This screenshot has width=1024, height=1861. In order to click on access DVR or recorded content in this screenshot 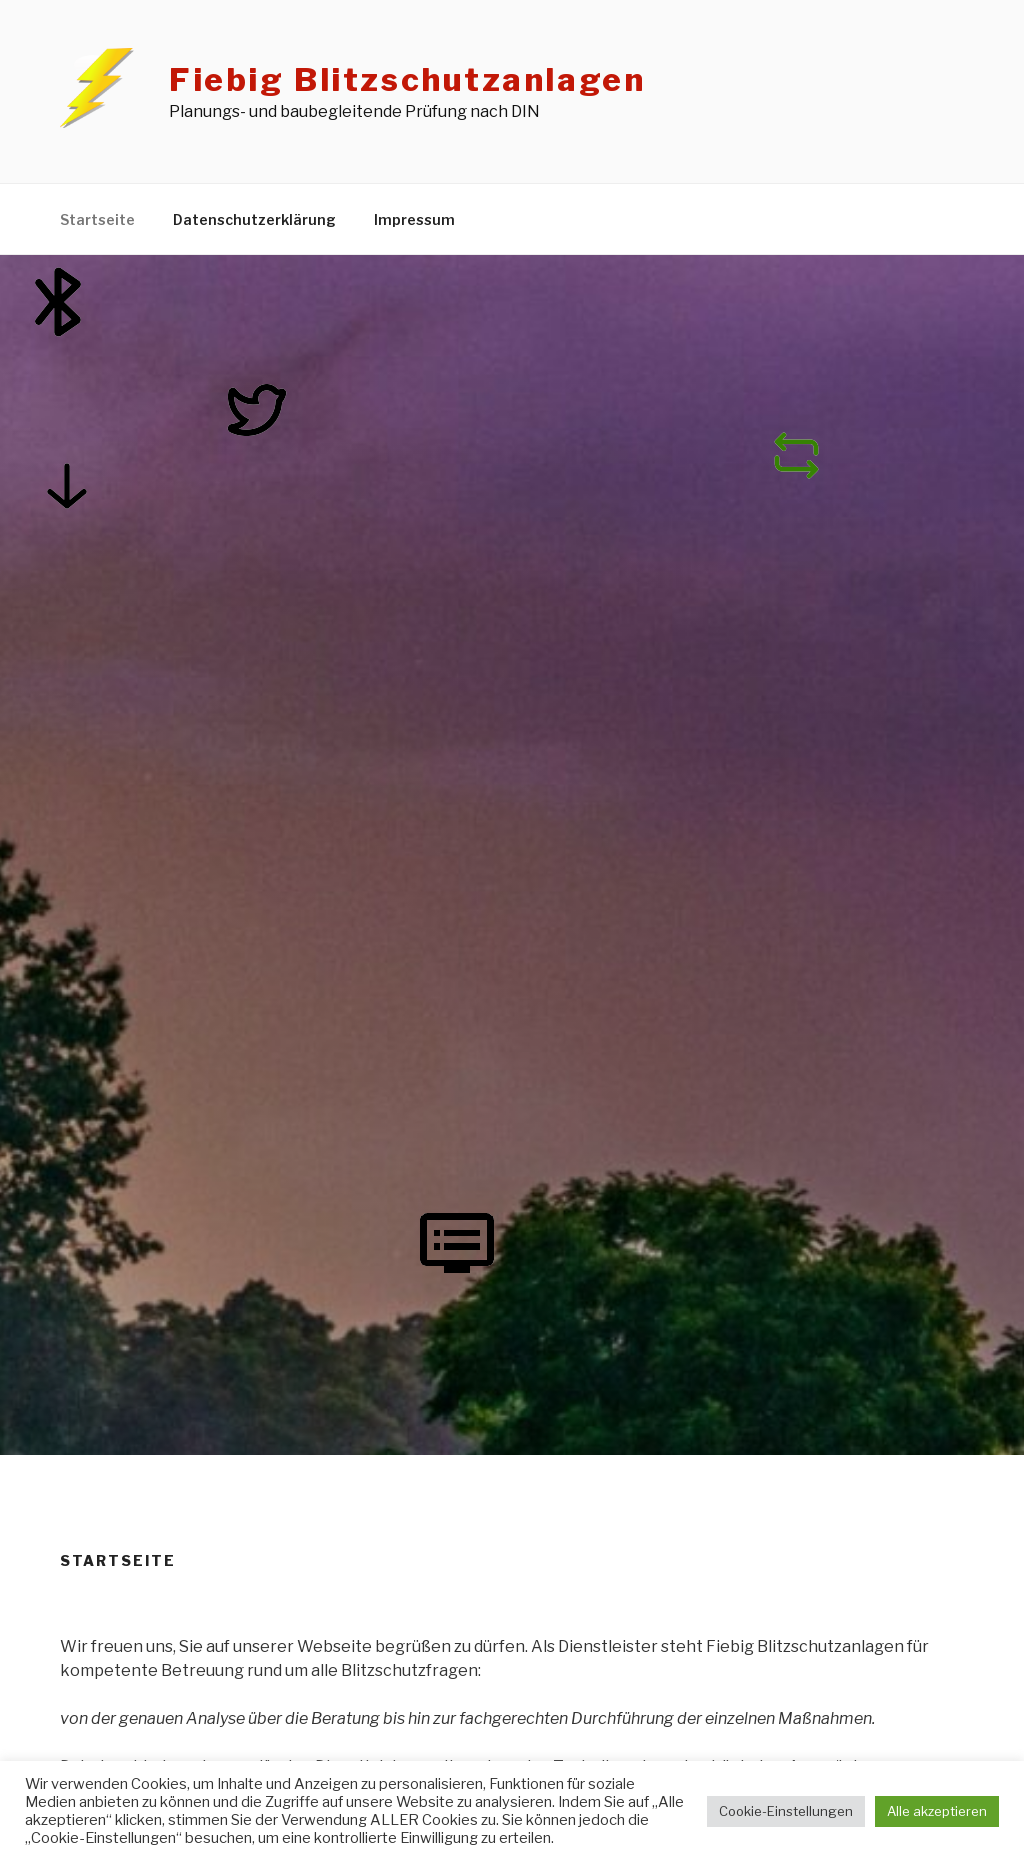, I will do `click(457, 1243)`.